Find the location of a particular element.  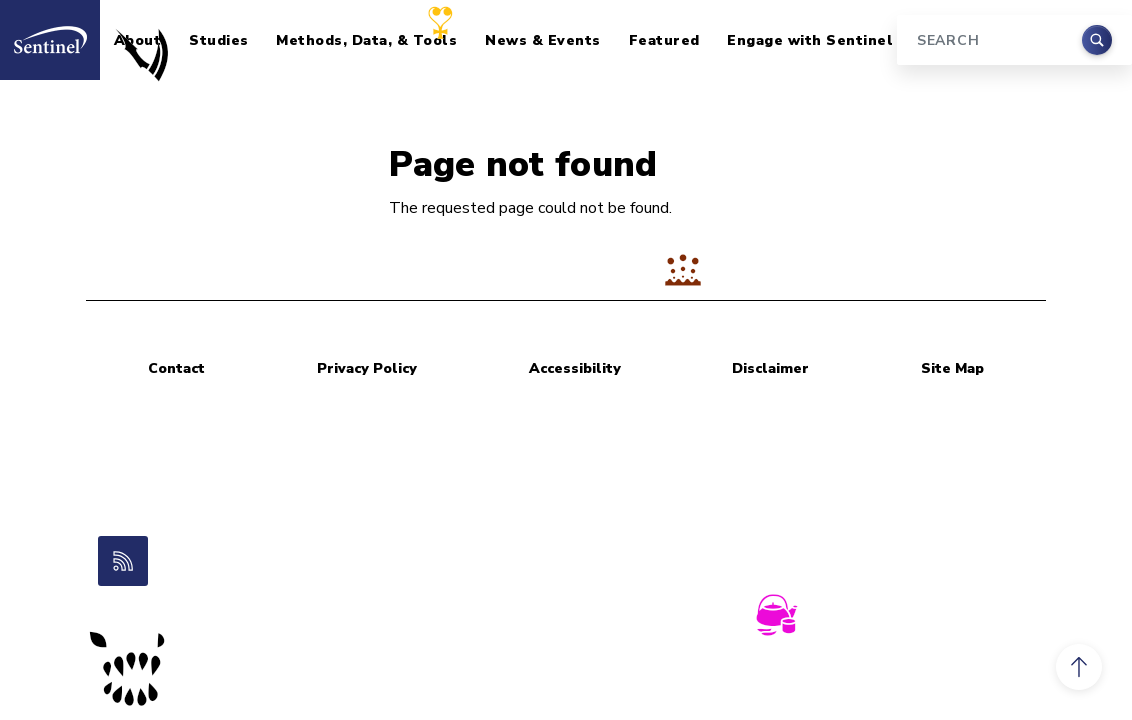

indicates a dangerous creature or enemy type is located at coordinates (126, 666).